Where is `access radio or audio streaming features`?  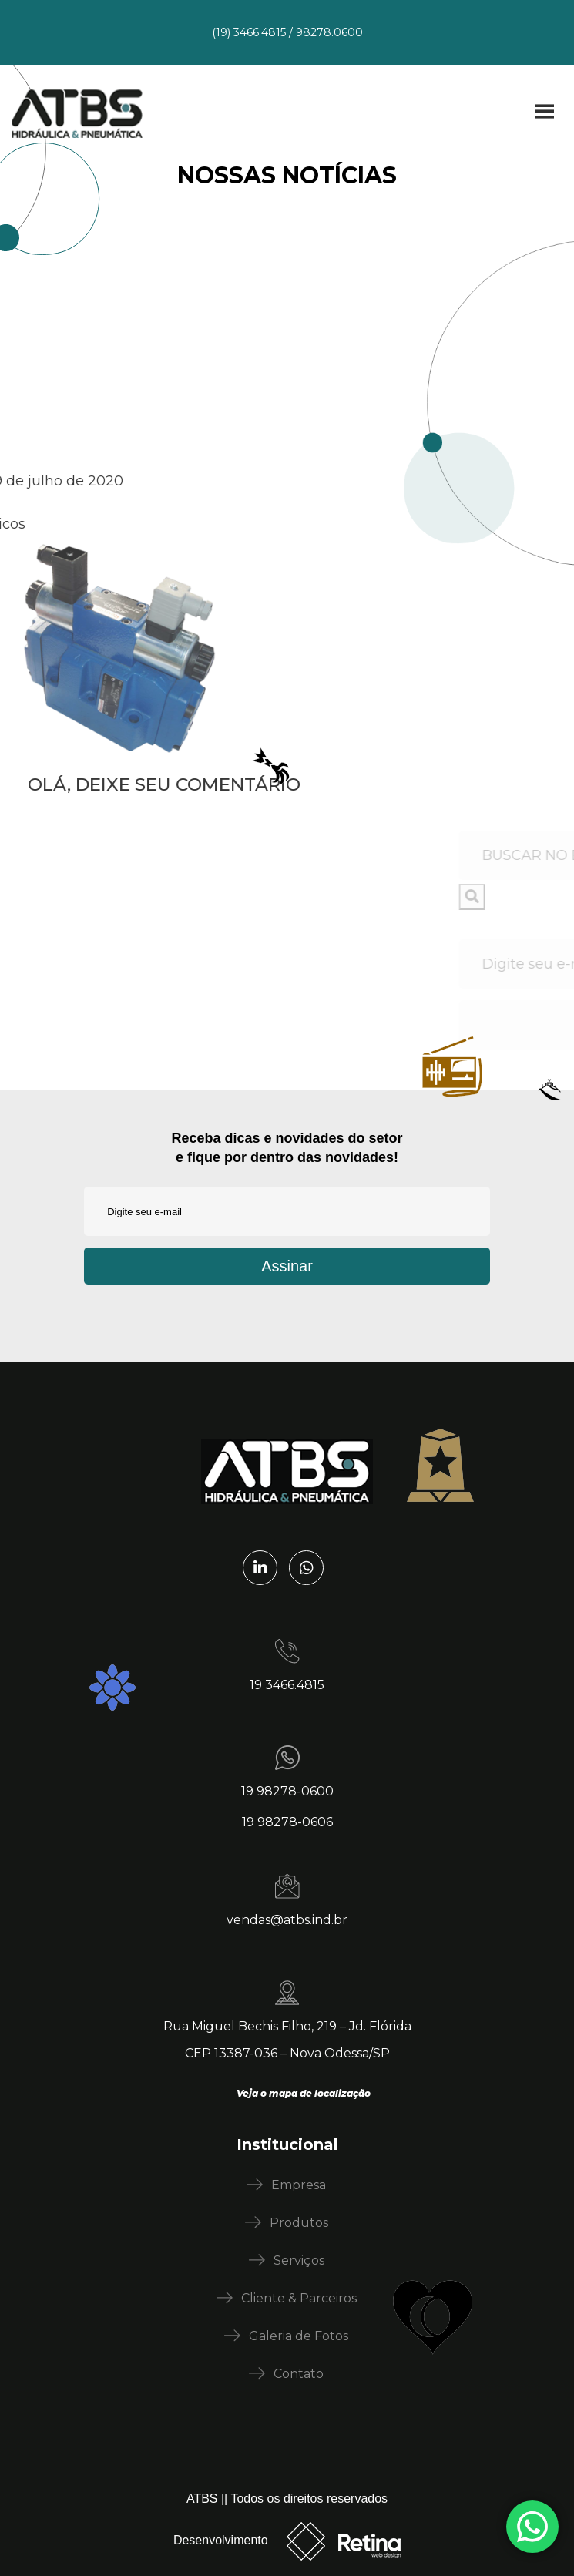
access radio or audio streaming features is located at coordinates (452, 1066).